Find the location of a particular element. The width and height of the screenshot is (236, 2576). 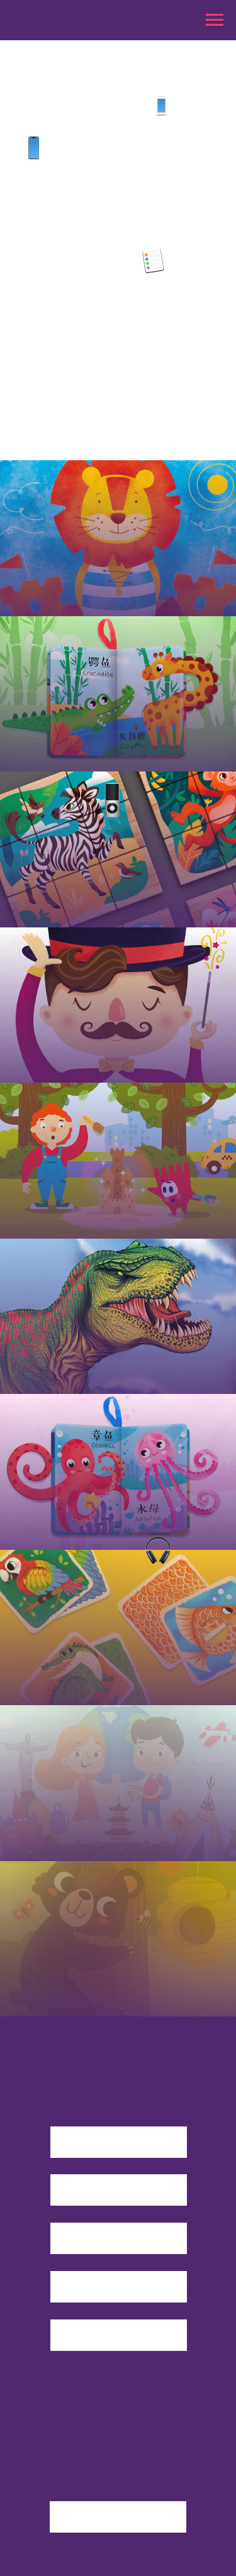

iPod Touch device connected is located at coordinates (161, 106).